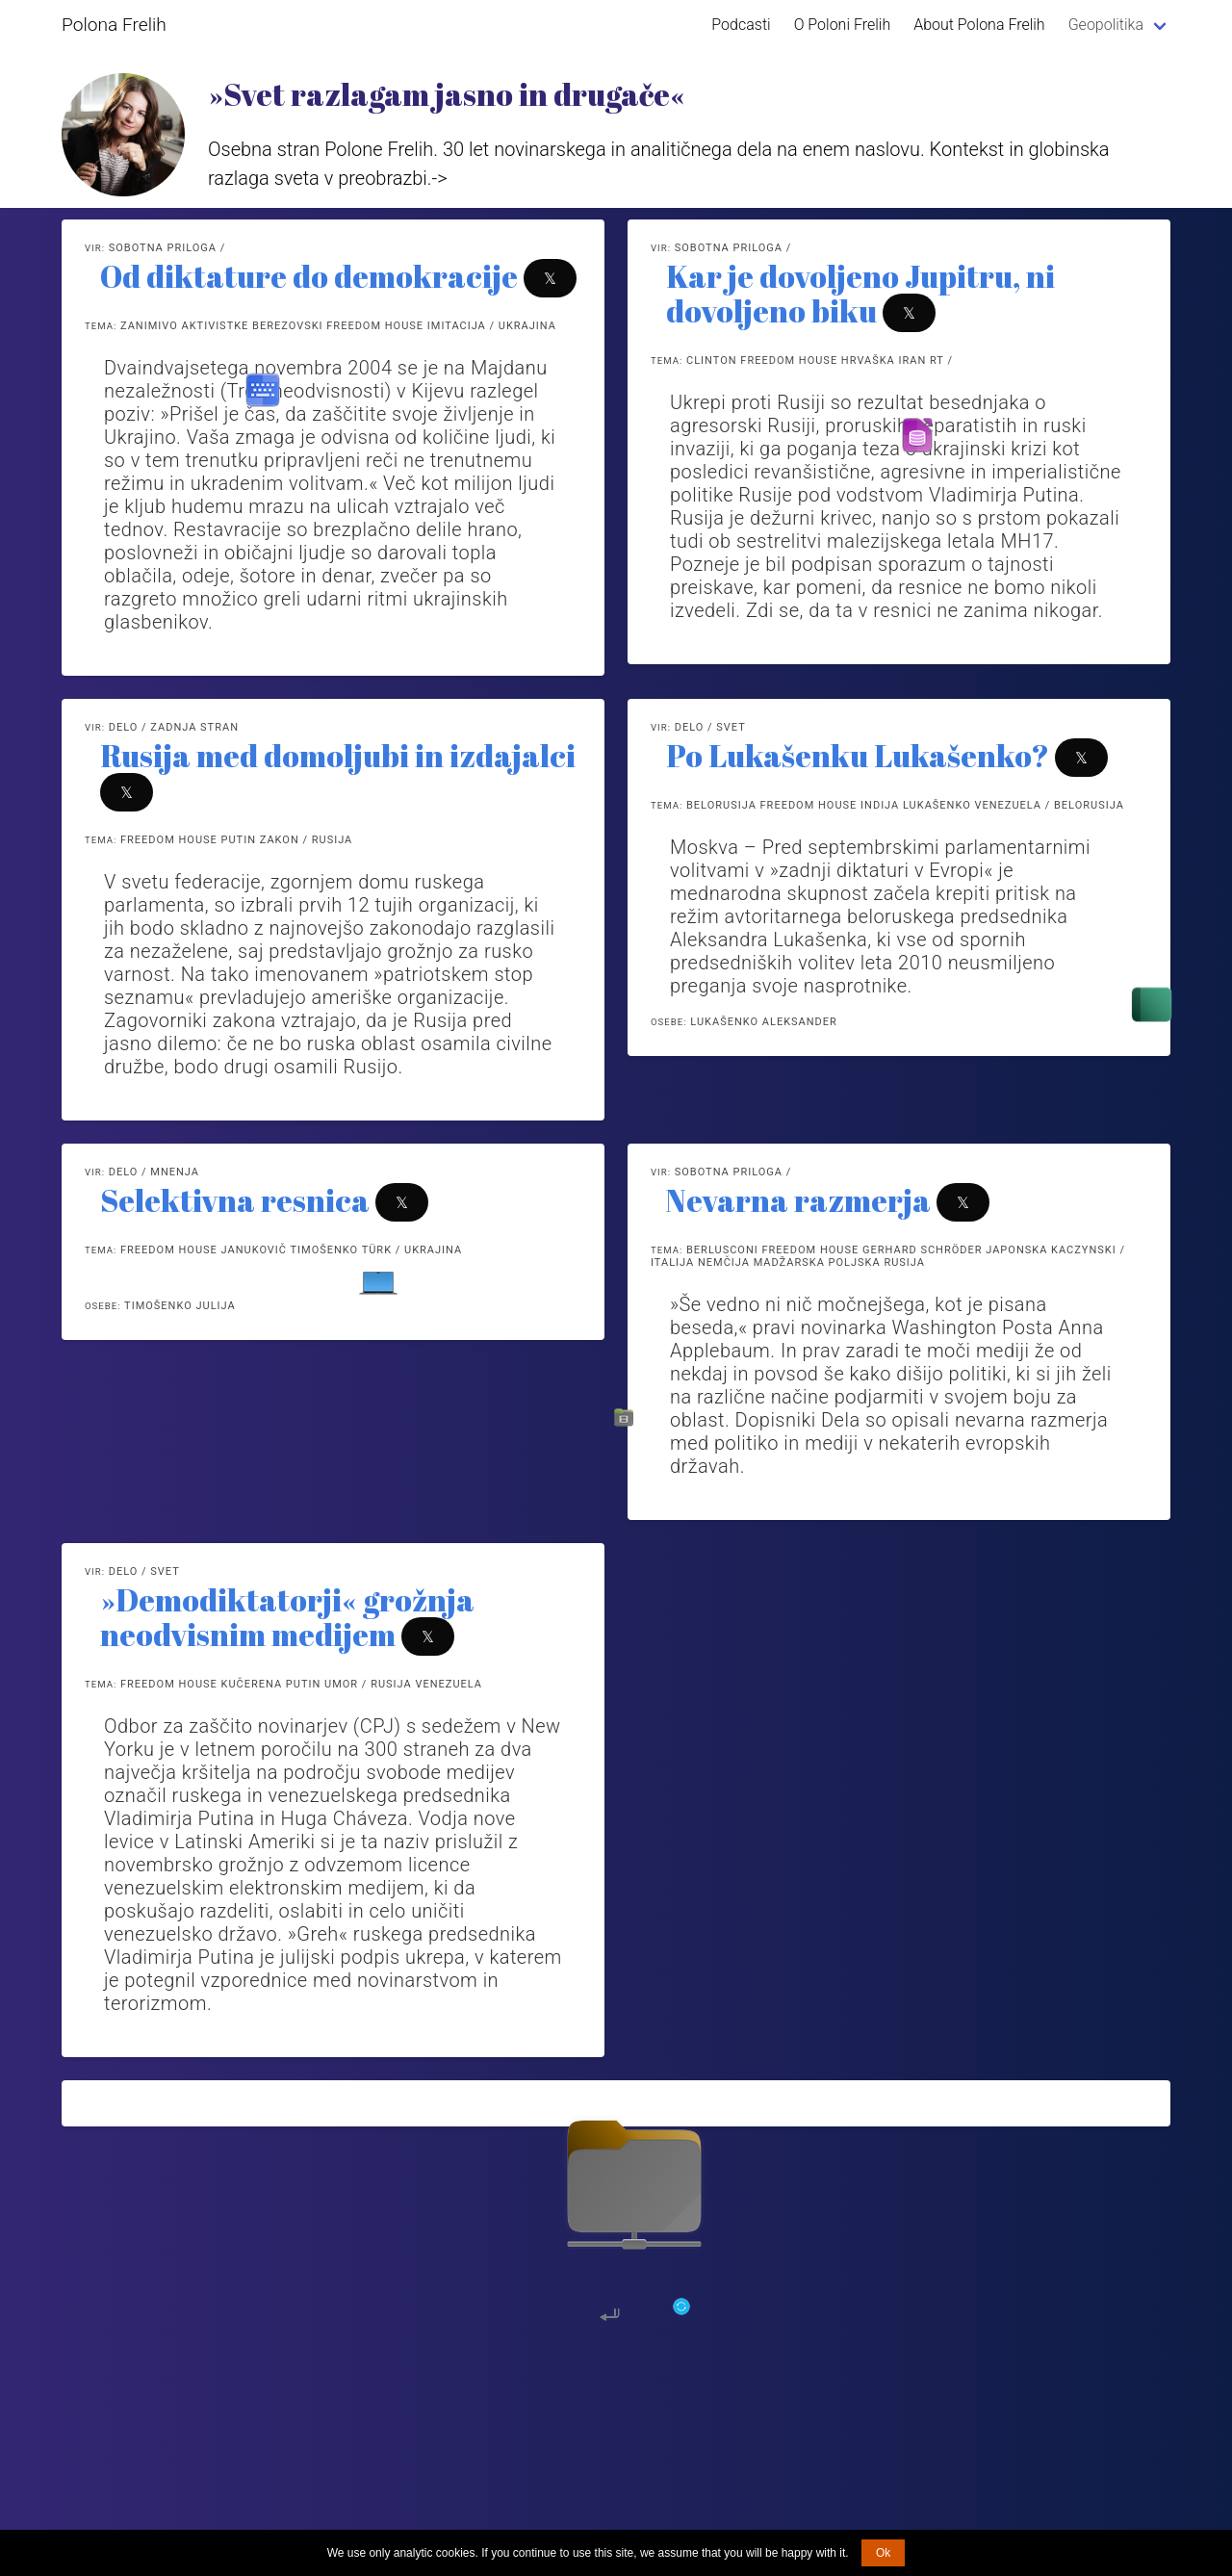  What do you see at coordinates (378, 1281) in the screenshot?
I see `macbook air 15-inch device icon` at bounding box center [378, 1281].